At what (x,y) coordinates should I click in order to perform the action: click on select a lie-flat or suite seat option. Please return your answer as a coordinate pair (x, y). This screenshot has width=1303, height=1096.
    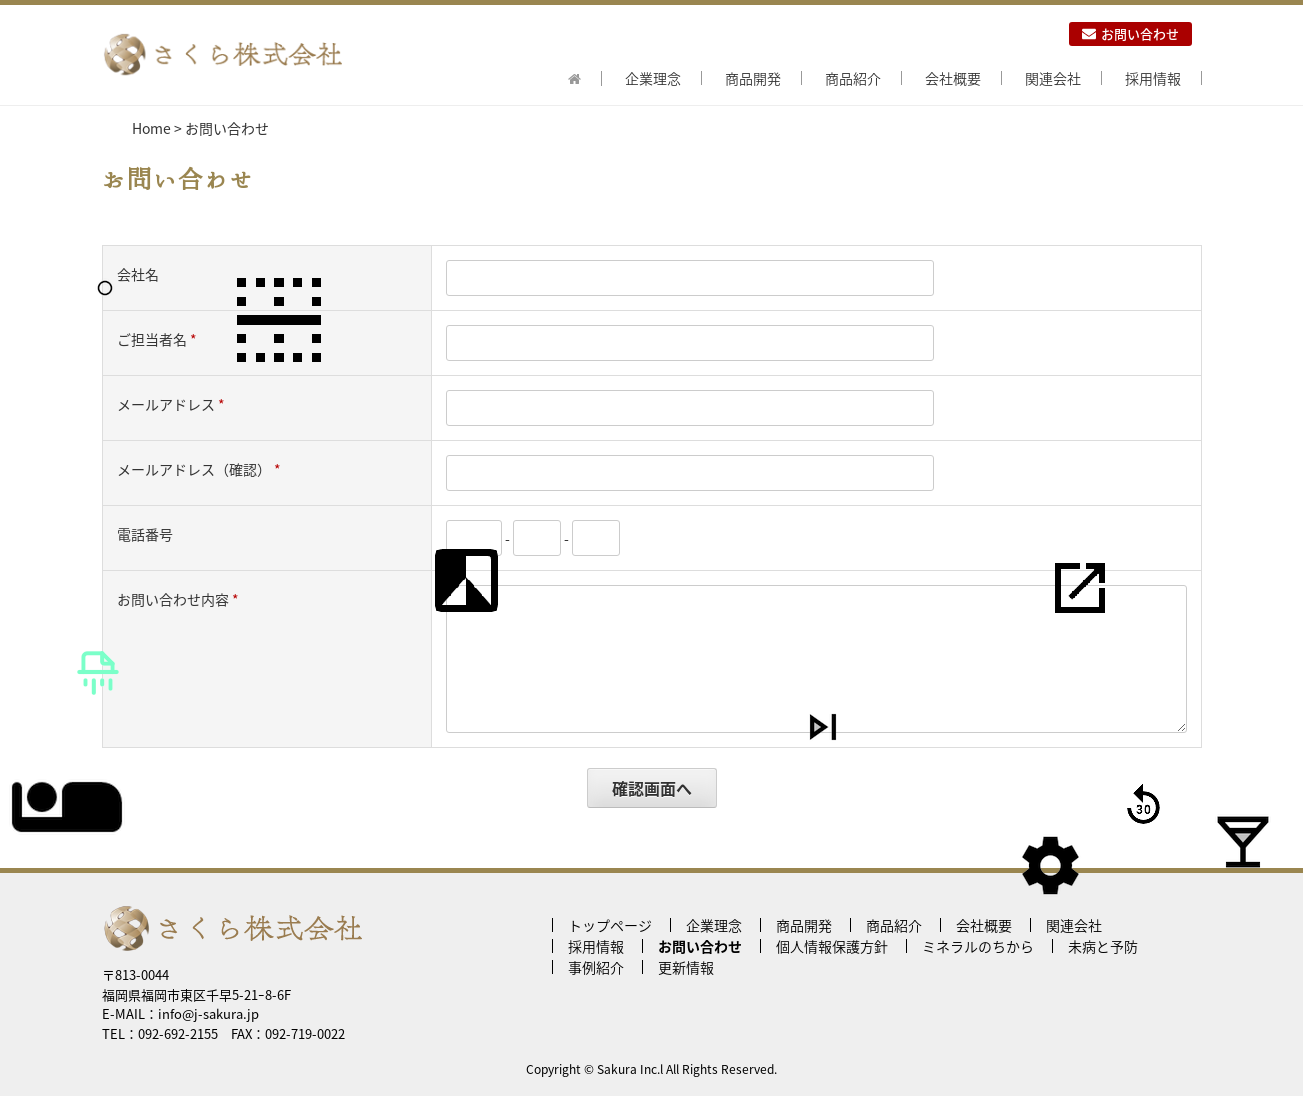
    Looking at the image, I should click on (67, 807).